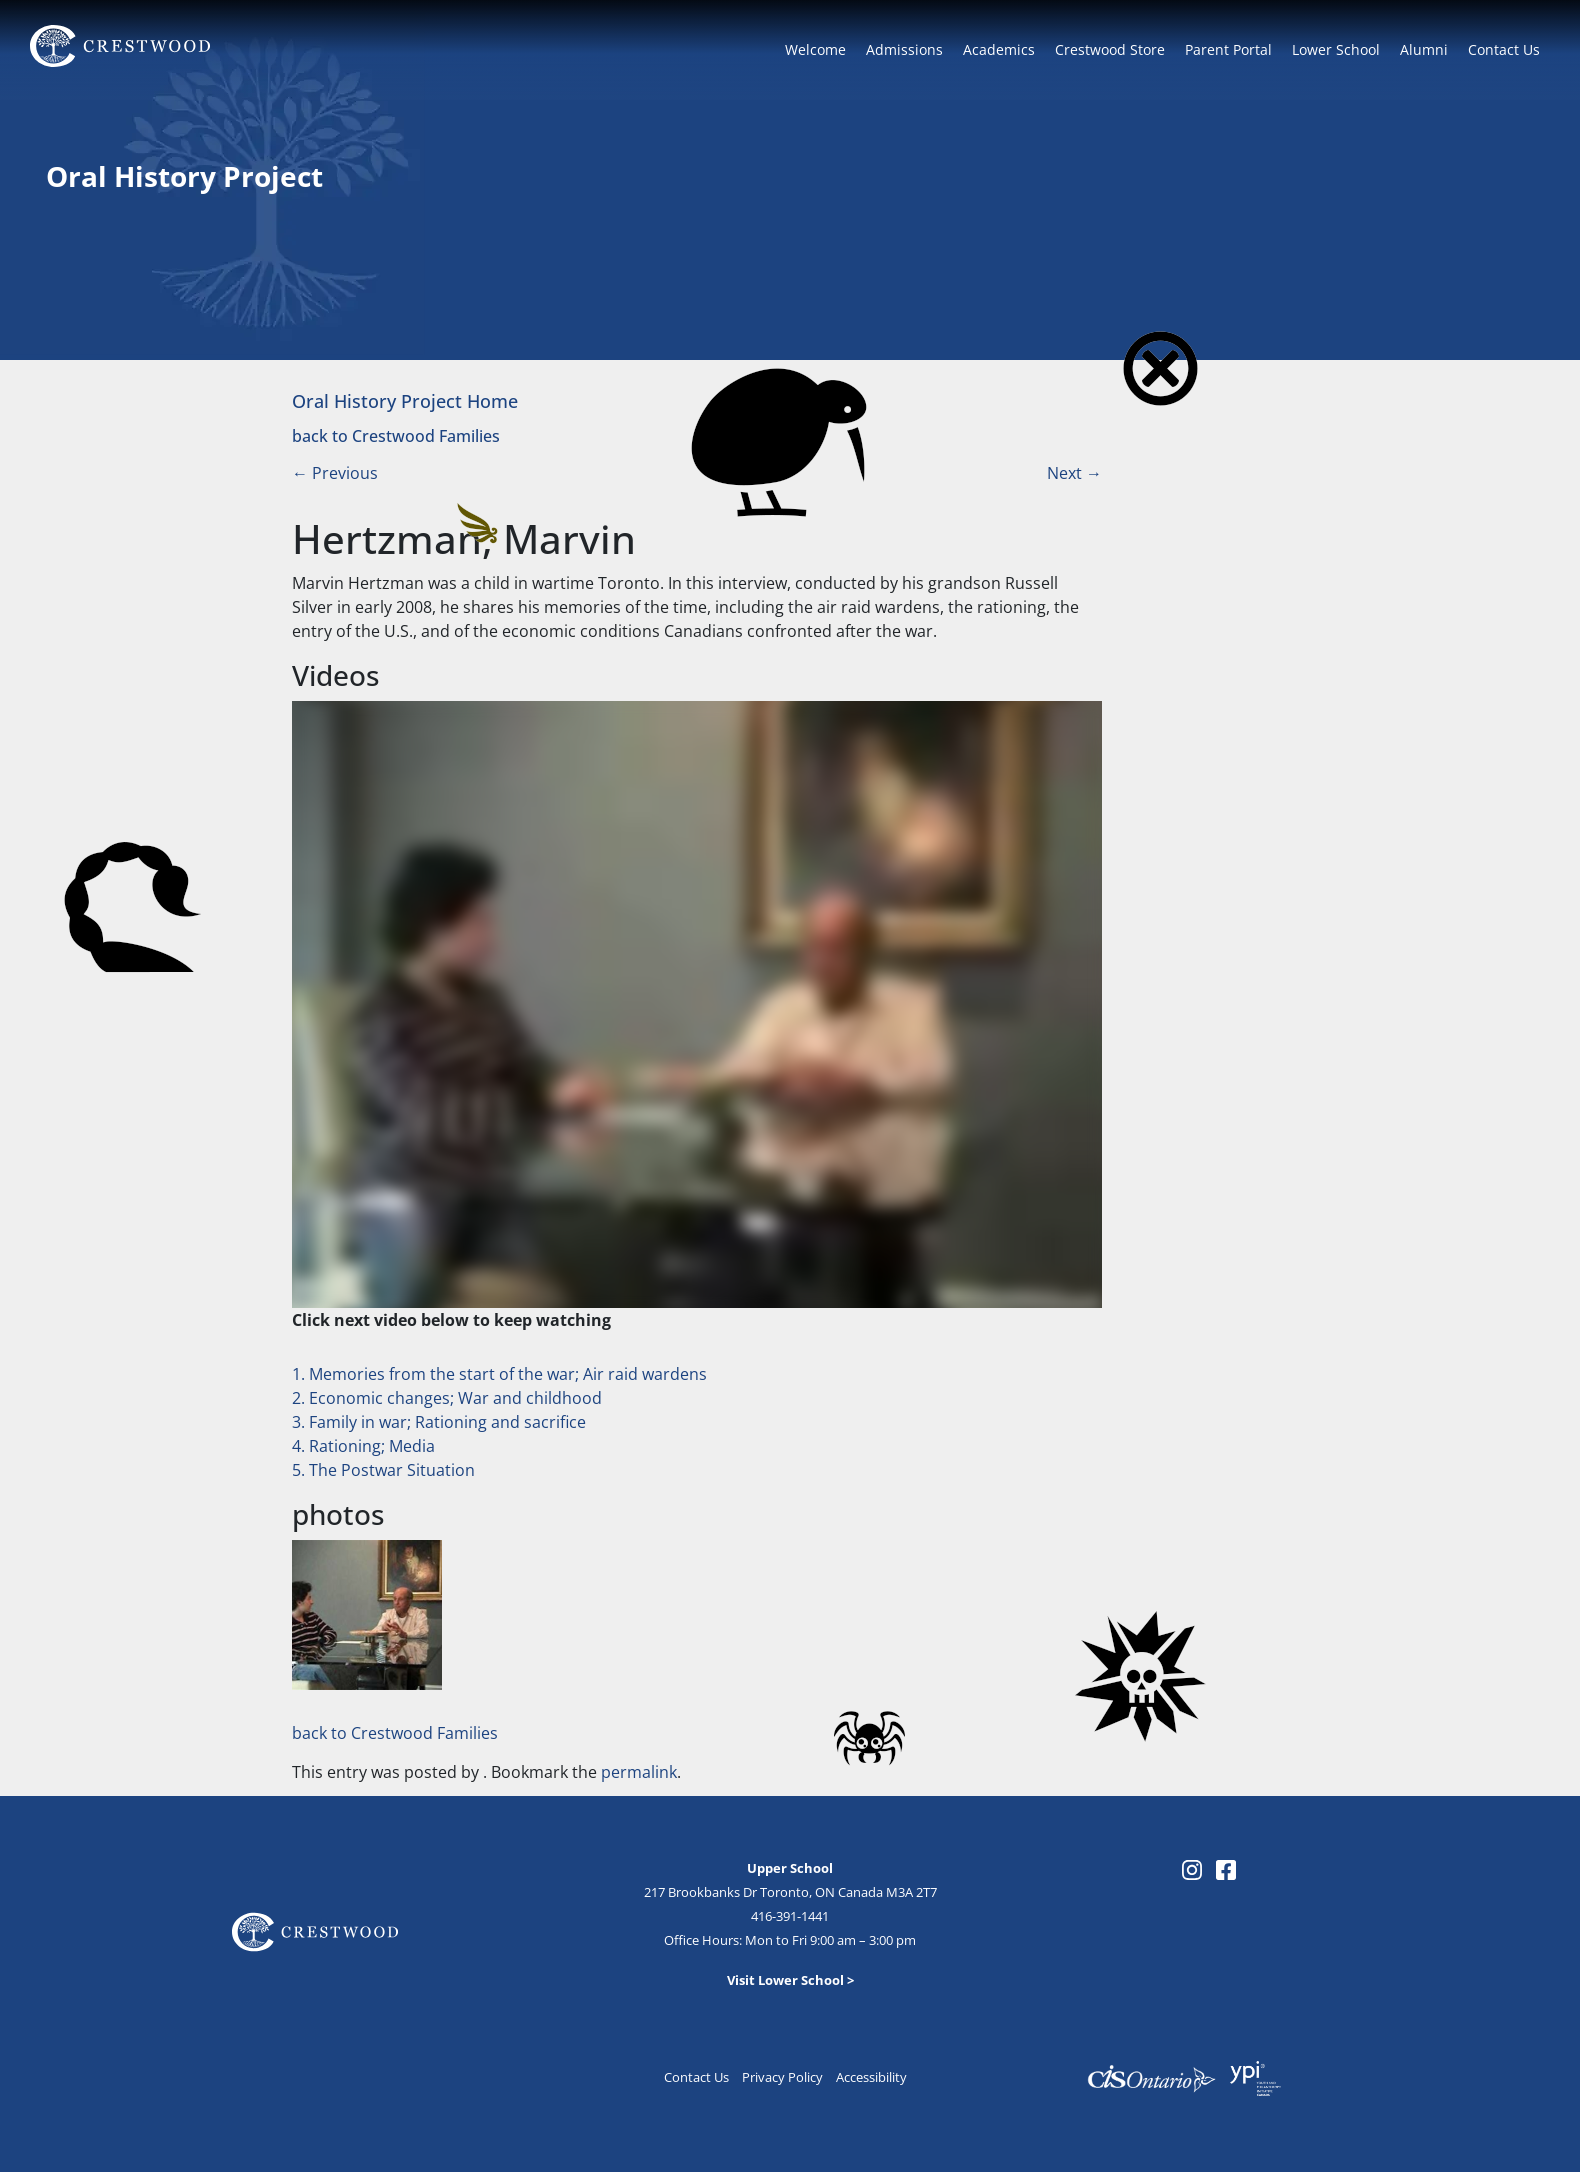  I want to click on kiwi bird icon or mascot, so click(779, 436).